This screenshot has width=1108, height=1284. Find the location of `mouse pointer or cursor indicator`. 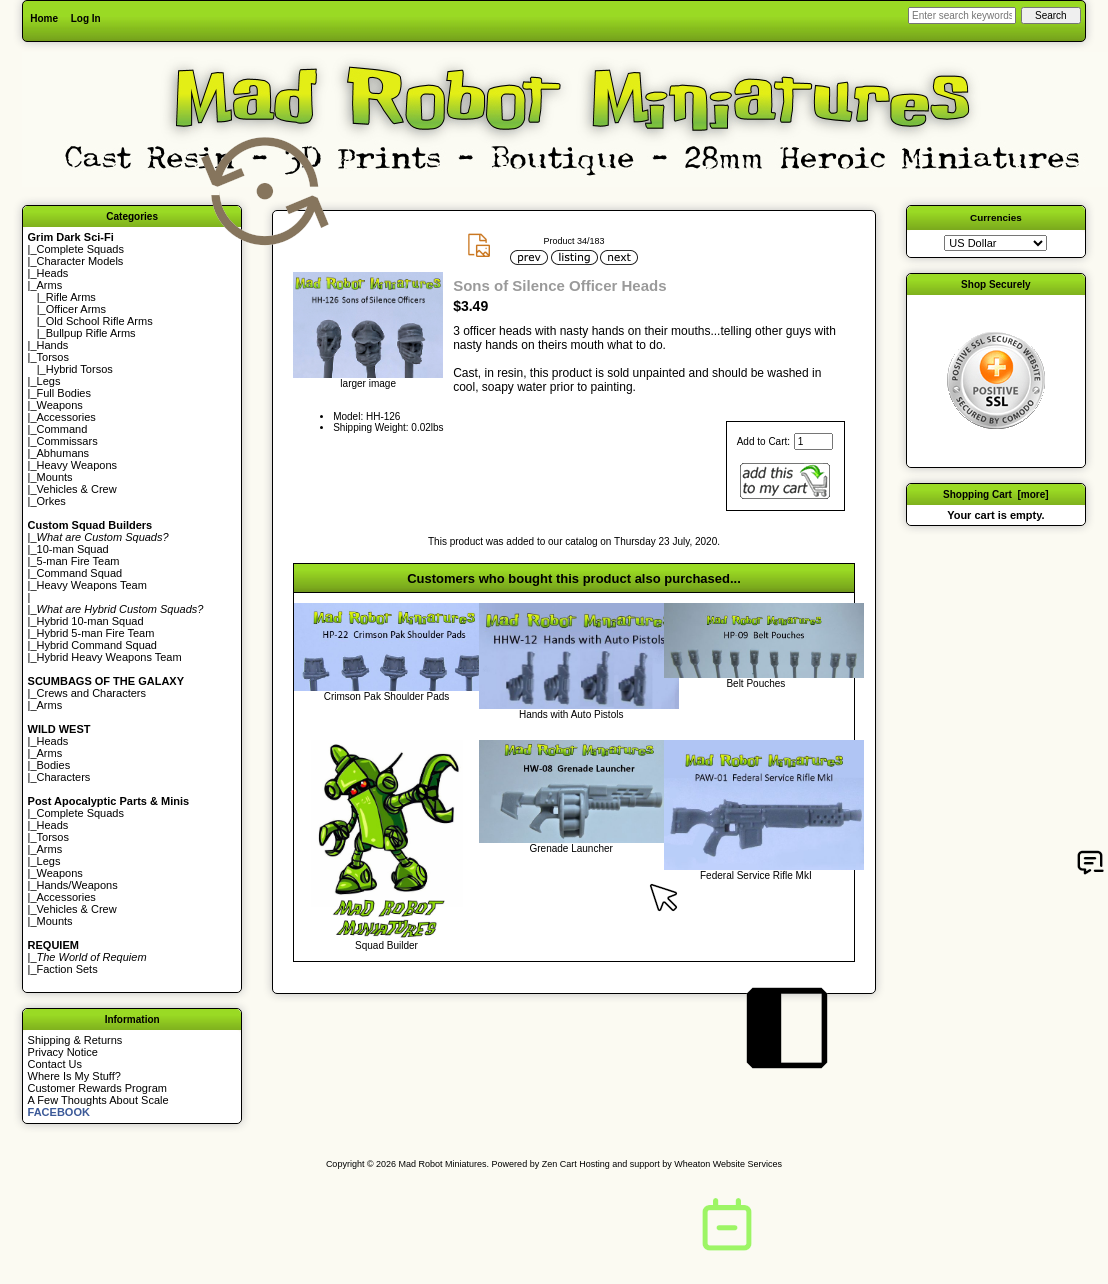

mouse pointer or cursor indicator is located at coordinates (663, 897).